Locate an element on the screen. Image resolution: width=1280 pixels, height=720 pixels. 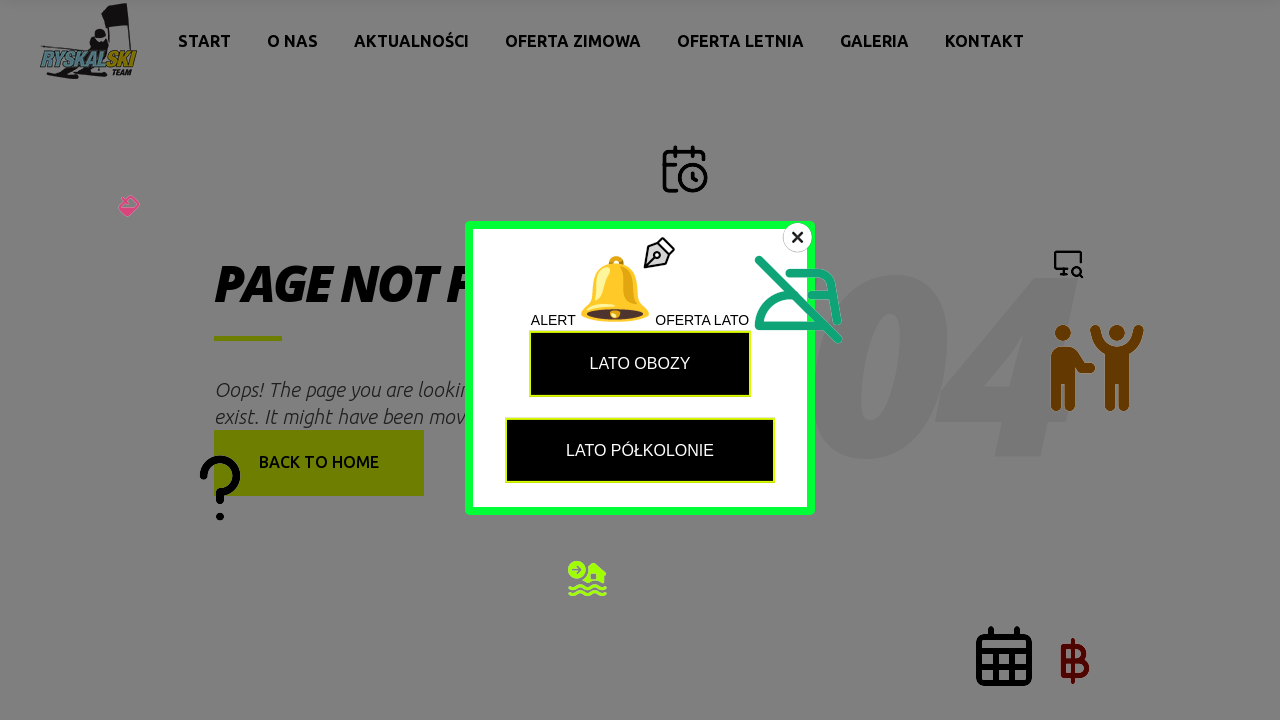
navigate to flood evacuation routes is located at coordinates (587, 578).